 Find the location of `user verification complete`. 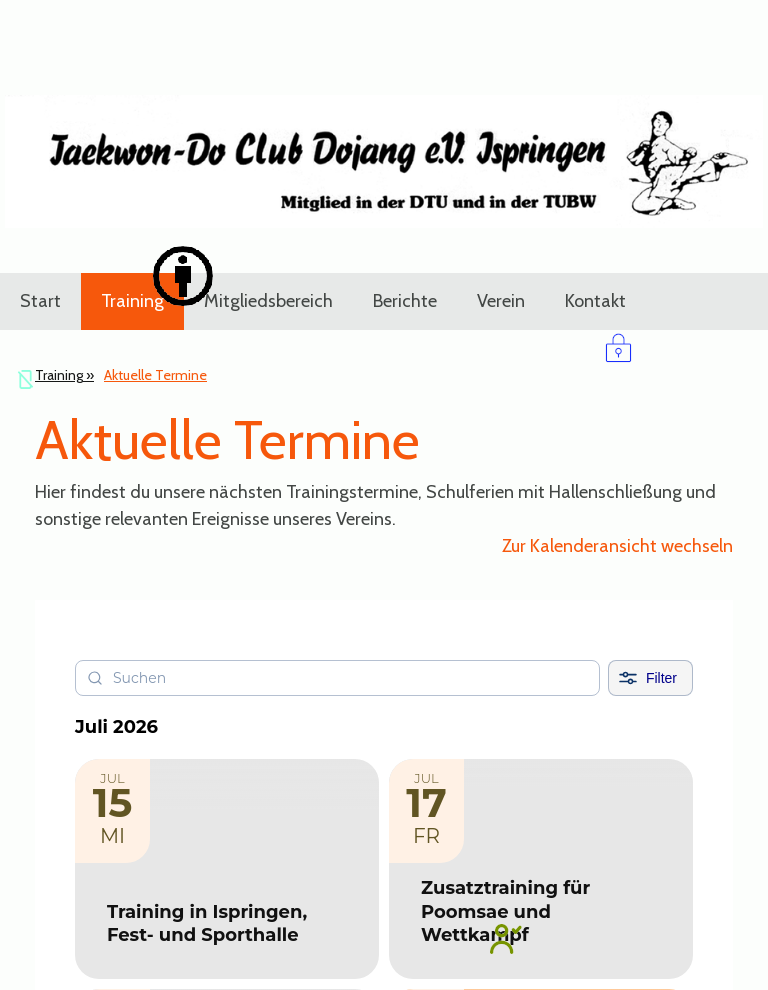

user verification complete is located at coordinates (505, 939).